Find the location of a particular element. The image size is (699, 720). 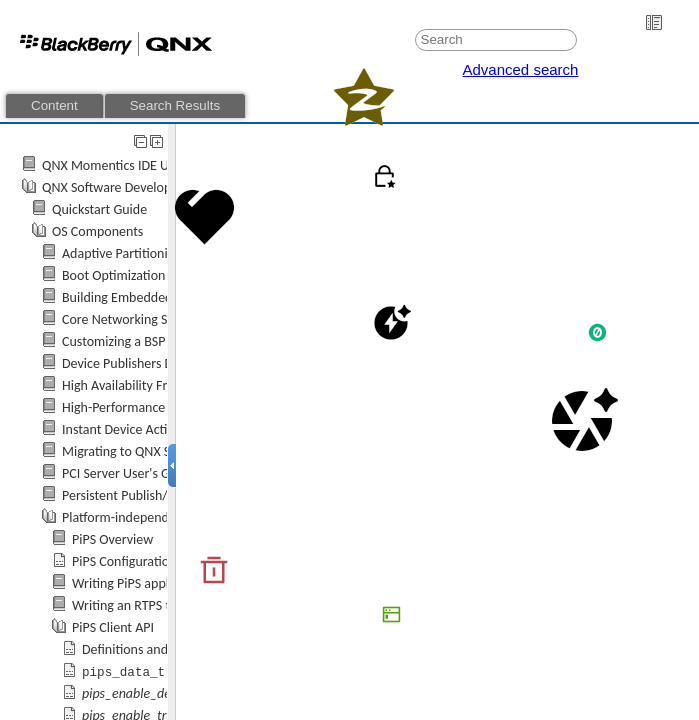

AI-powered DVD or media processing is located at coordinates (391, 323).